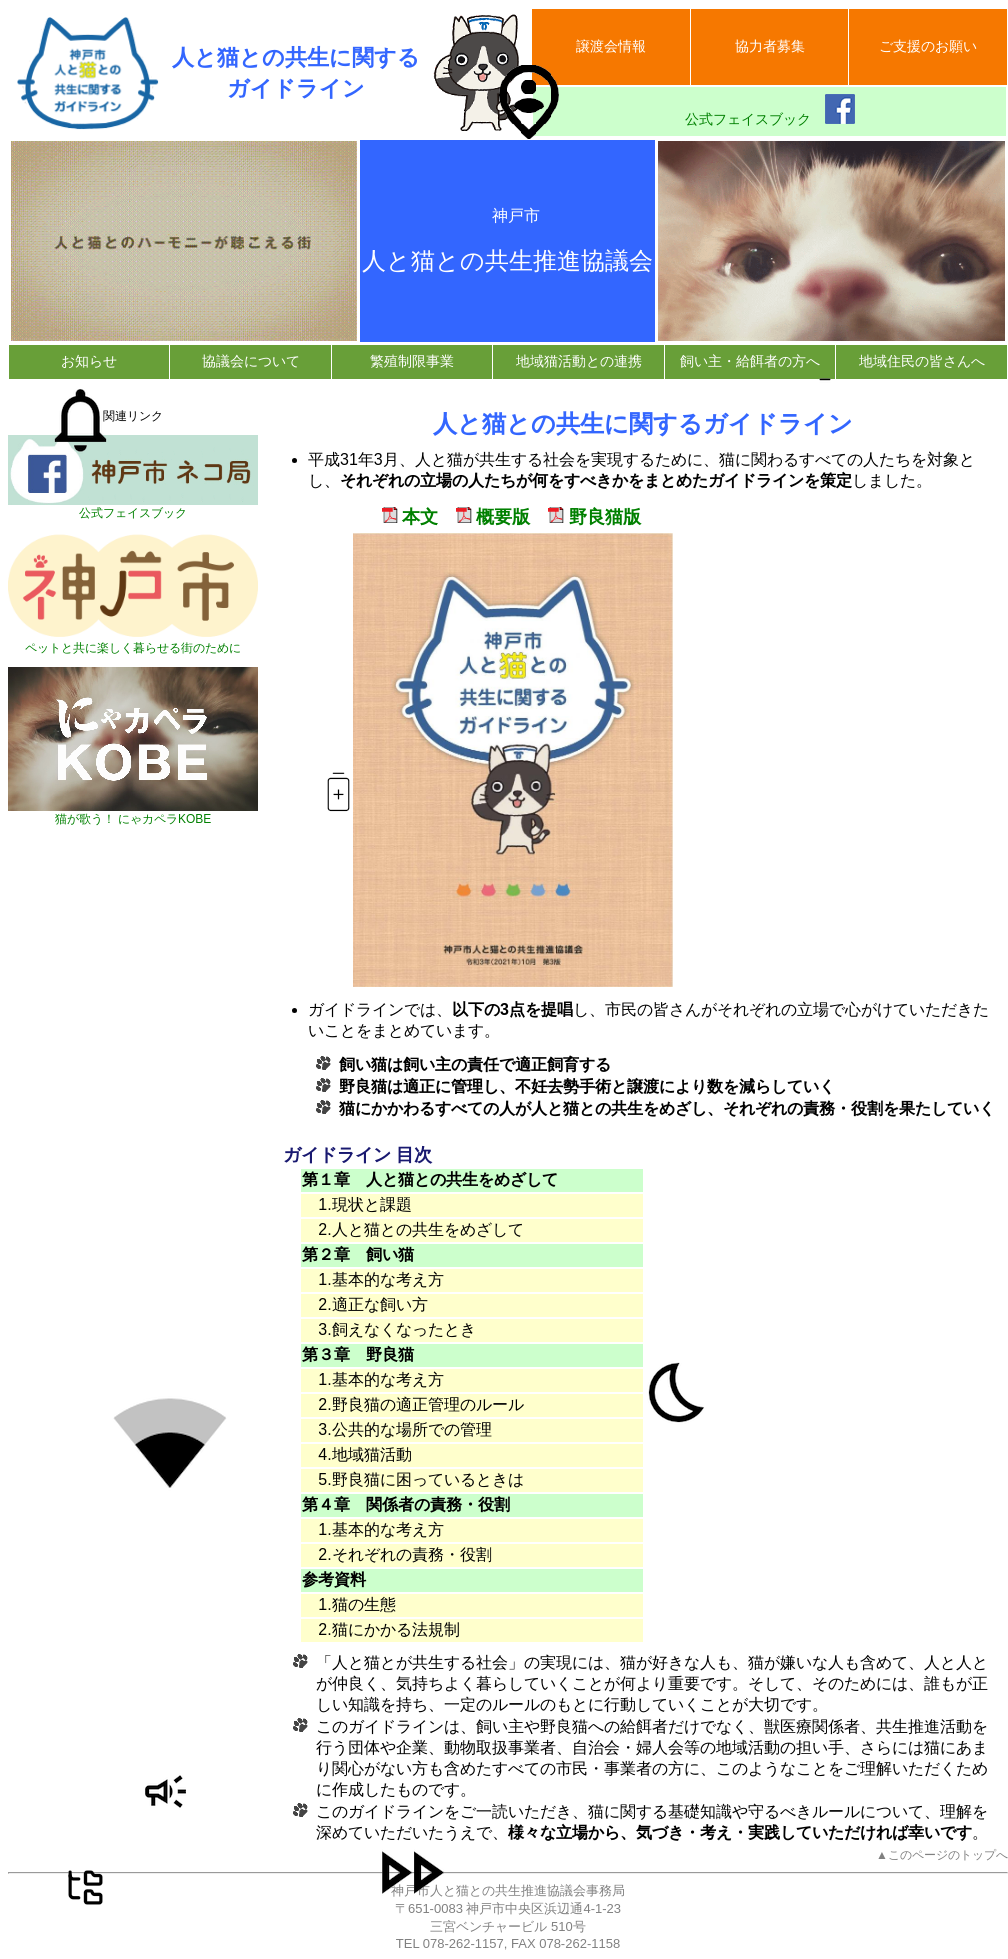 The width and height of the screenshot is (1008, 1959). What do you see at coordinates (80, 419) in the screenshot?
I see `view your notifications` at bounding box center [80, 419].